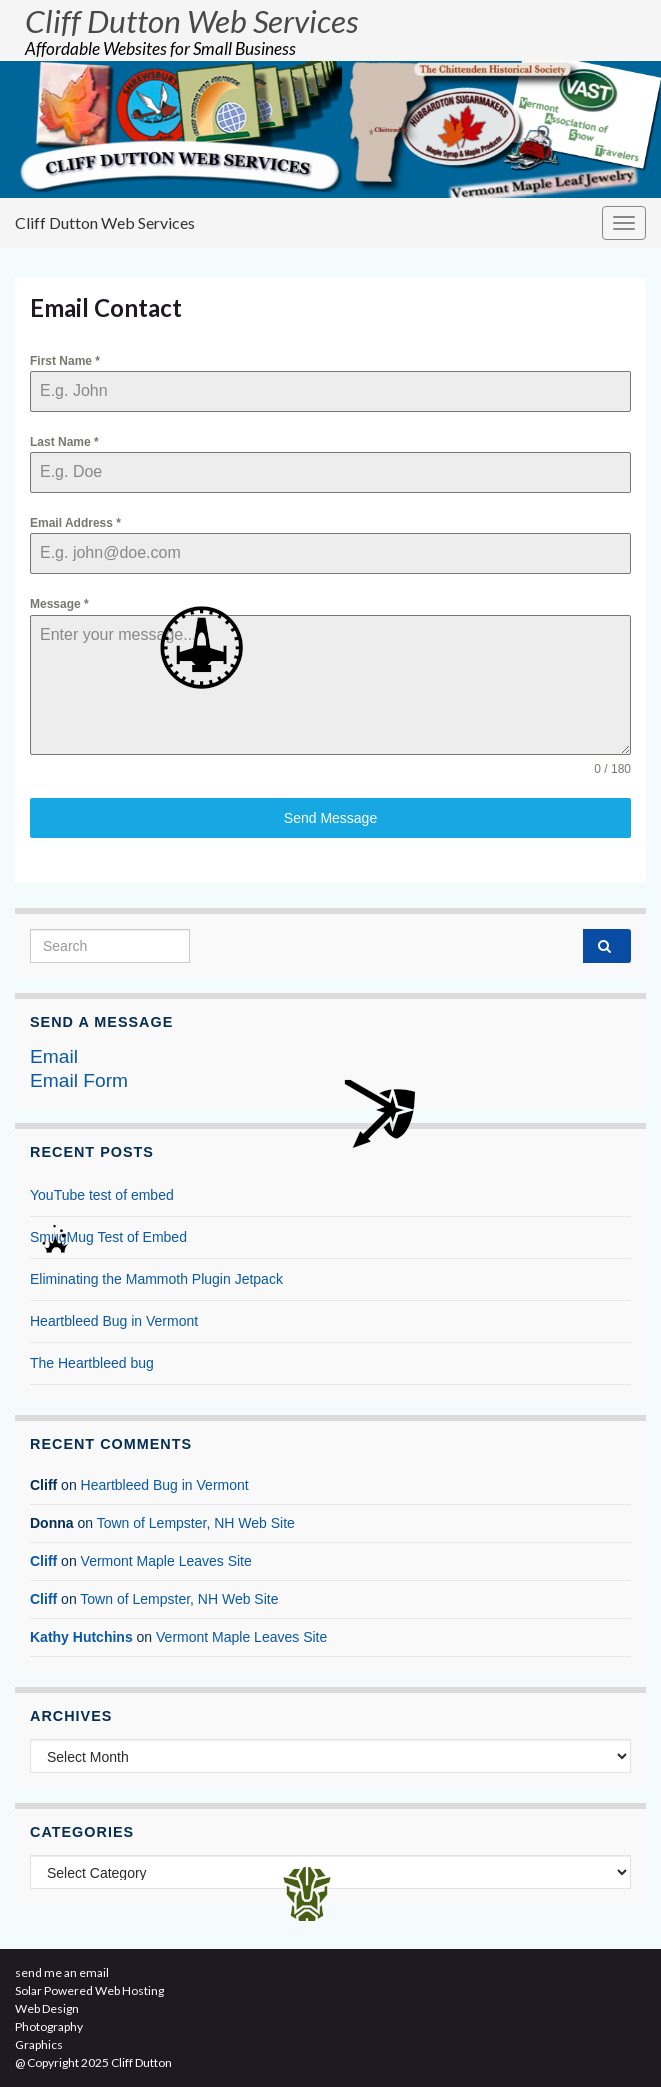  What do you see at coordinates (56, 1239) in the screenshot?
I see `indicates a splash effect or water impact in gameplay` at bounding box center [56, 1239].